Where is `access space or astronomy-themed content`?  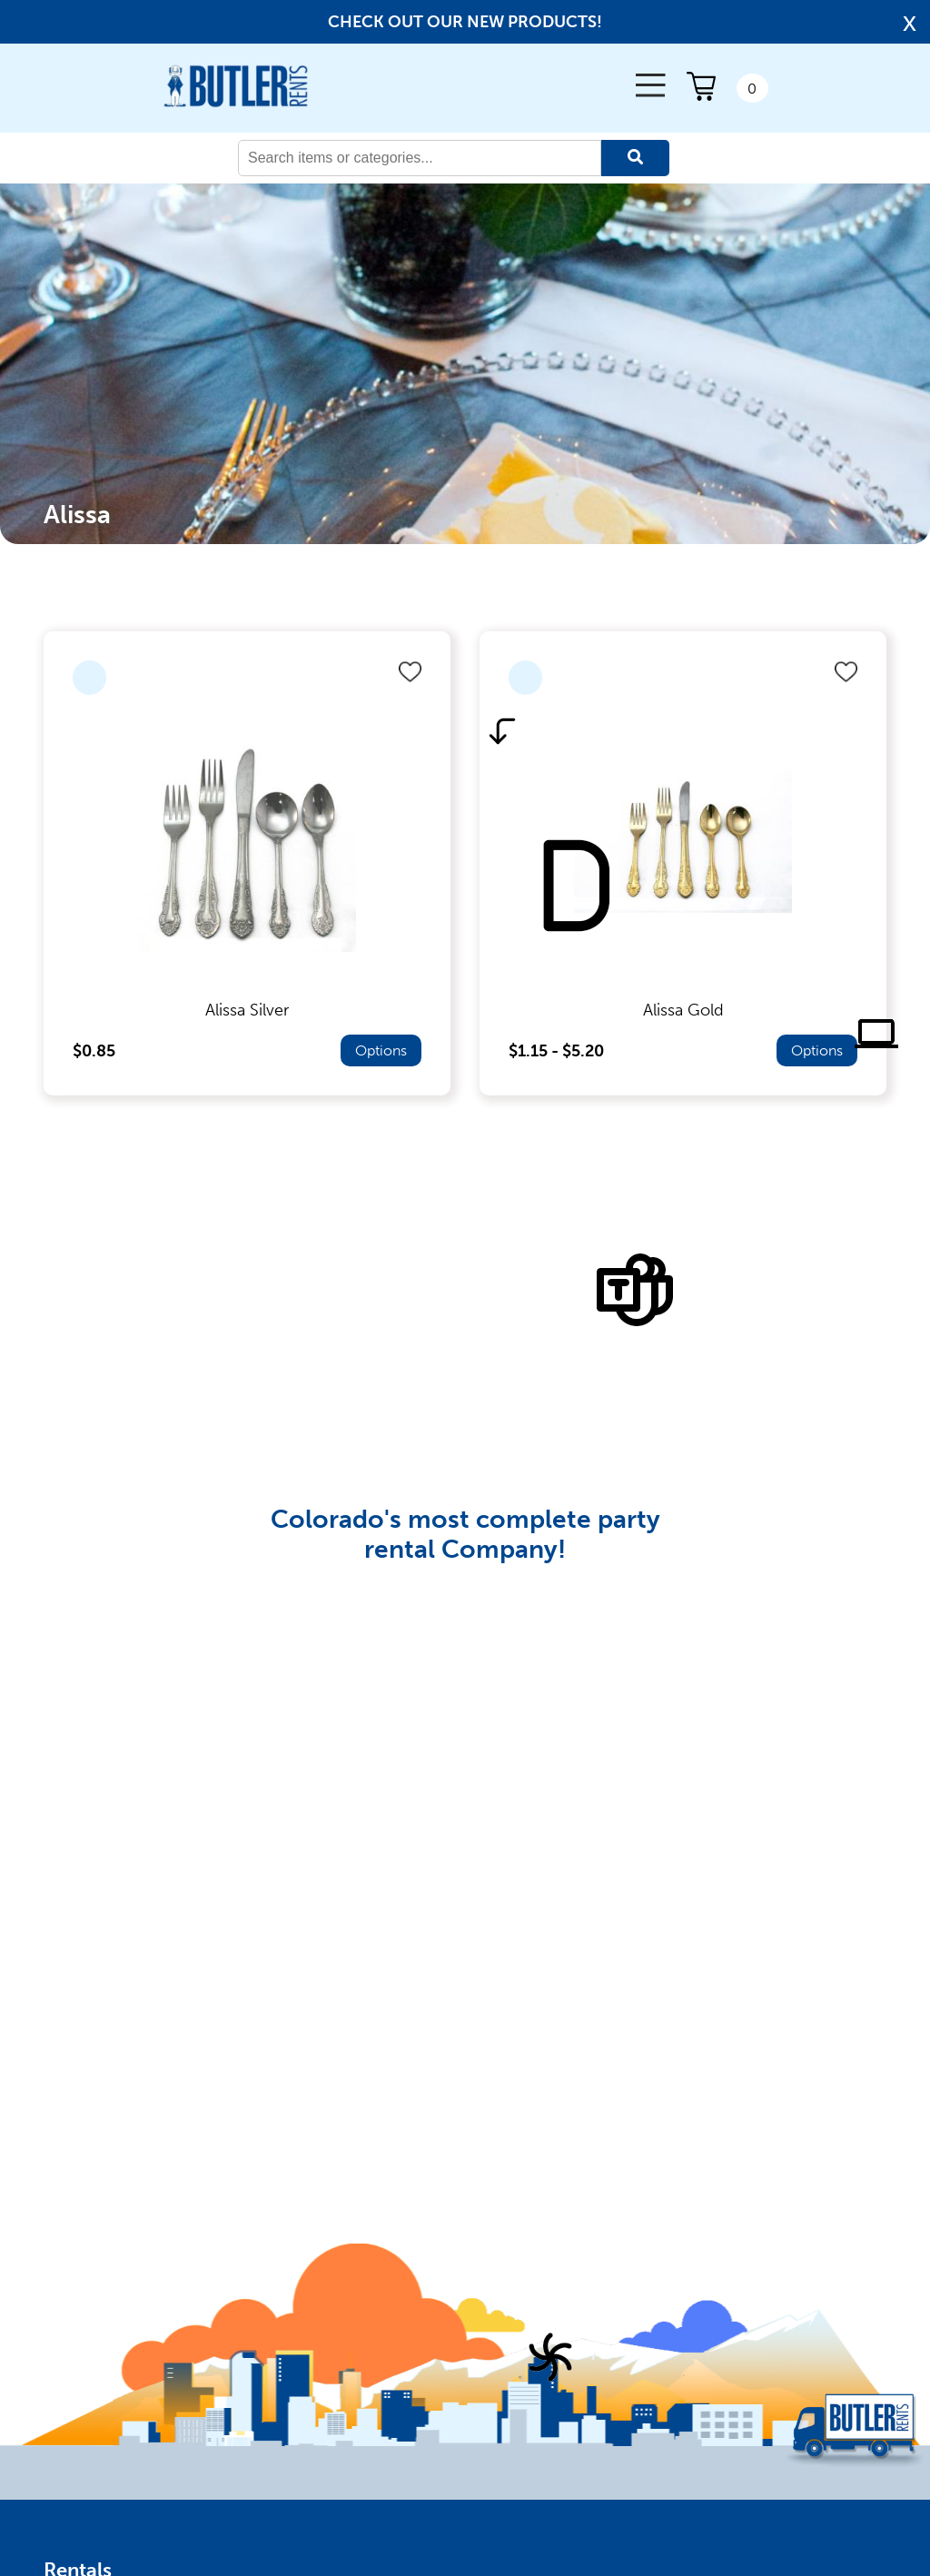
access space or astronomy-themed content is located at coordinates (550, 2357).